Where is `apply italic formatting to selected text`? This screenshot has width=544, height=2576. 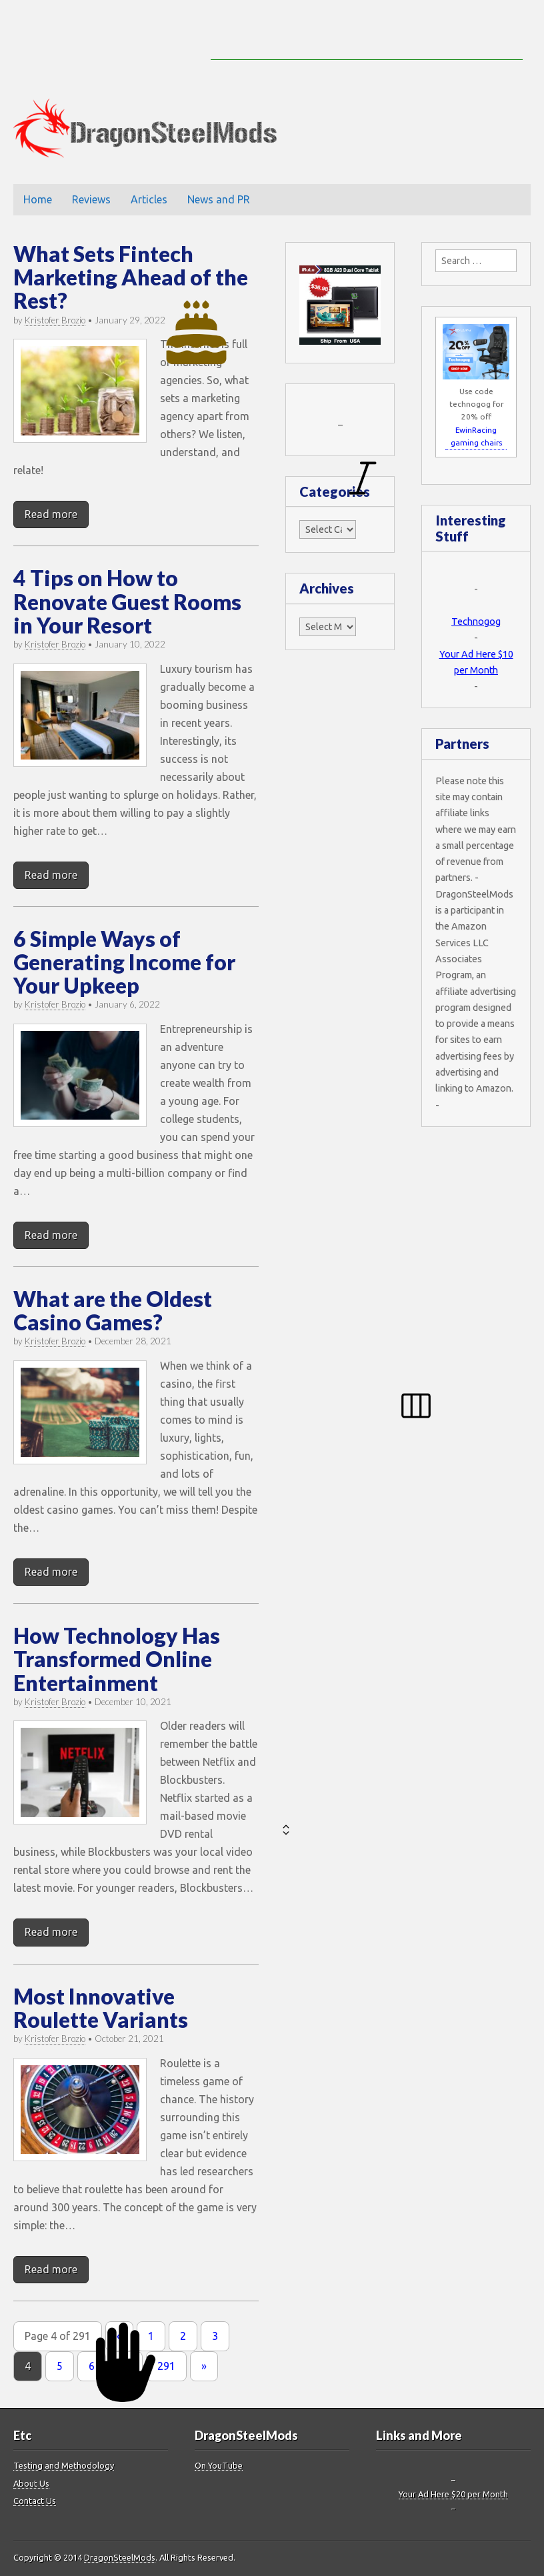
apply italic formatting to selected text is located at coordinates (363, 478).